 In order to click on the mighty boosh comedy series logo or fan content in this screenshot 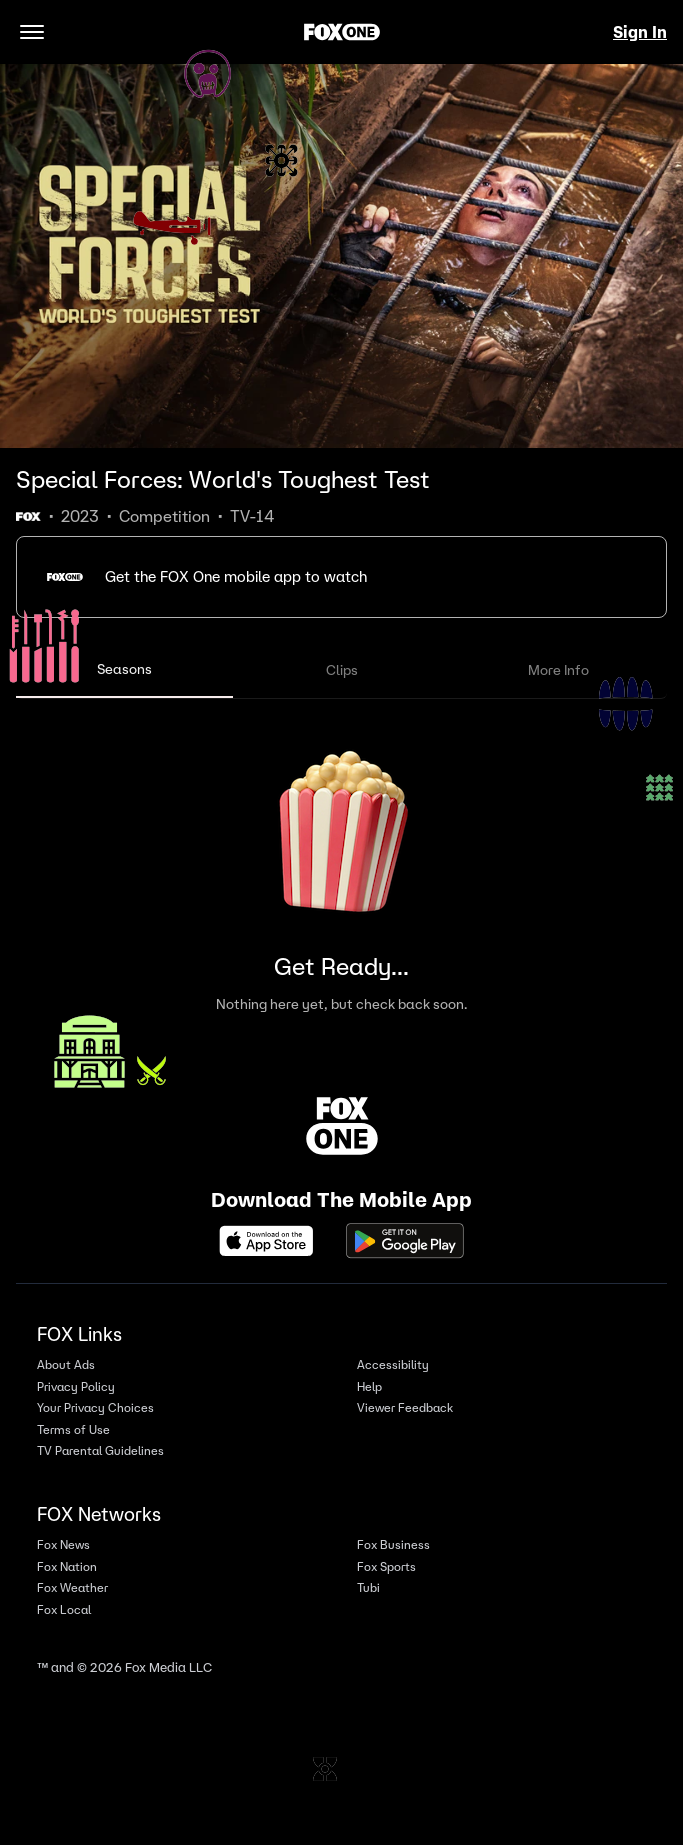, I will do `click(207, 73)`.